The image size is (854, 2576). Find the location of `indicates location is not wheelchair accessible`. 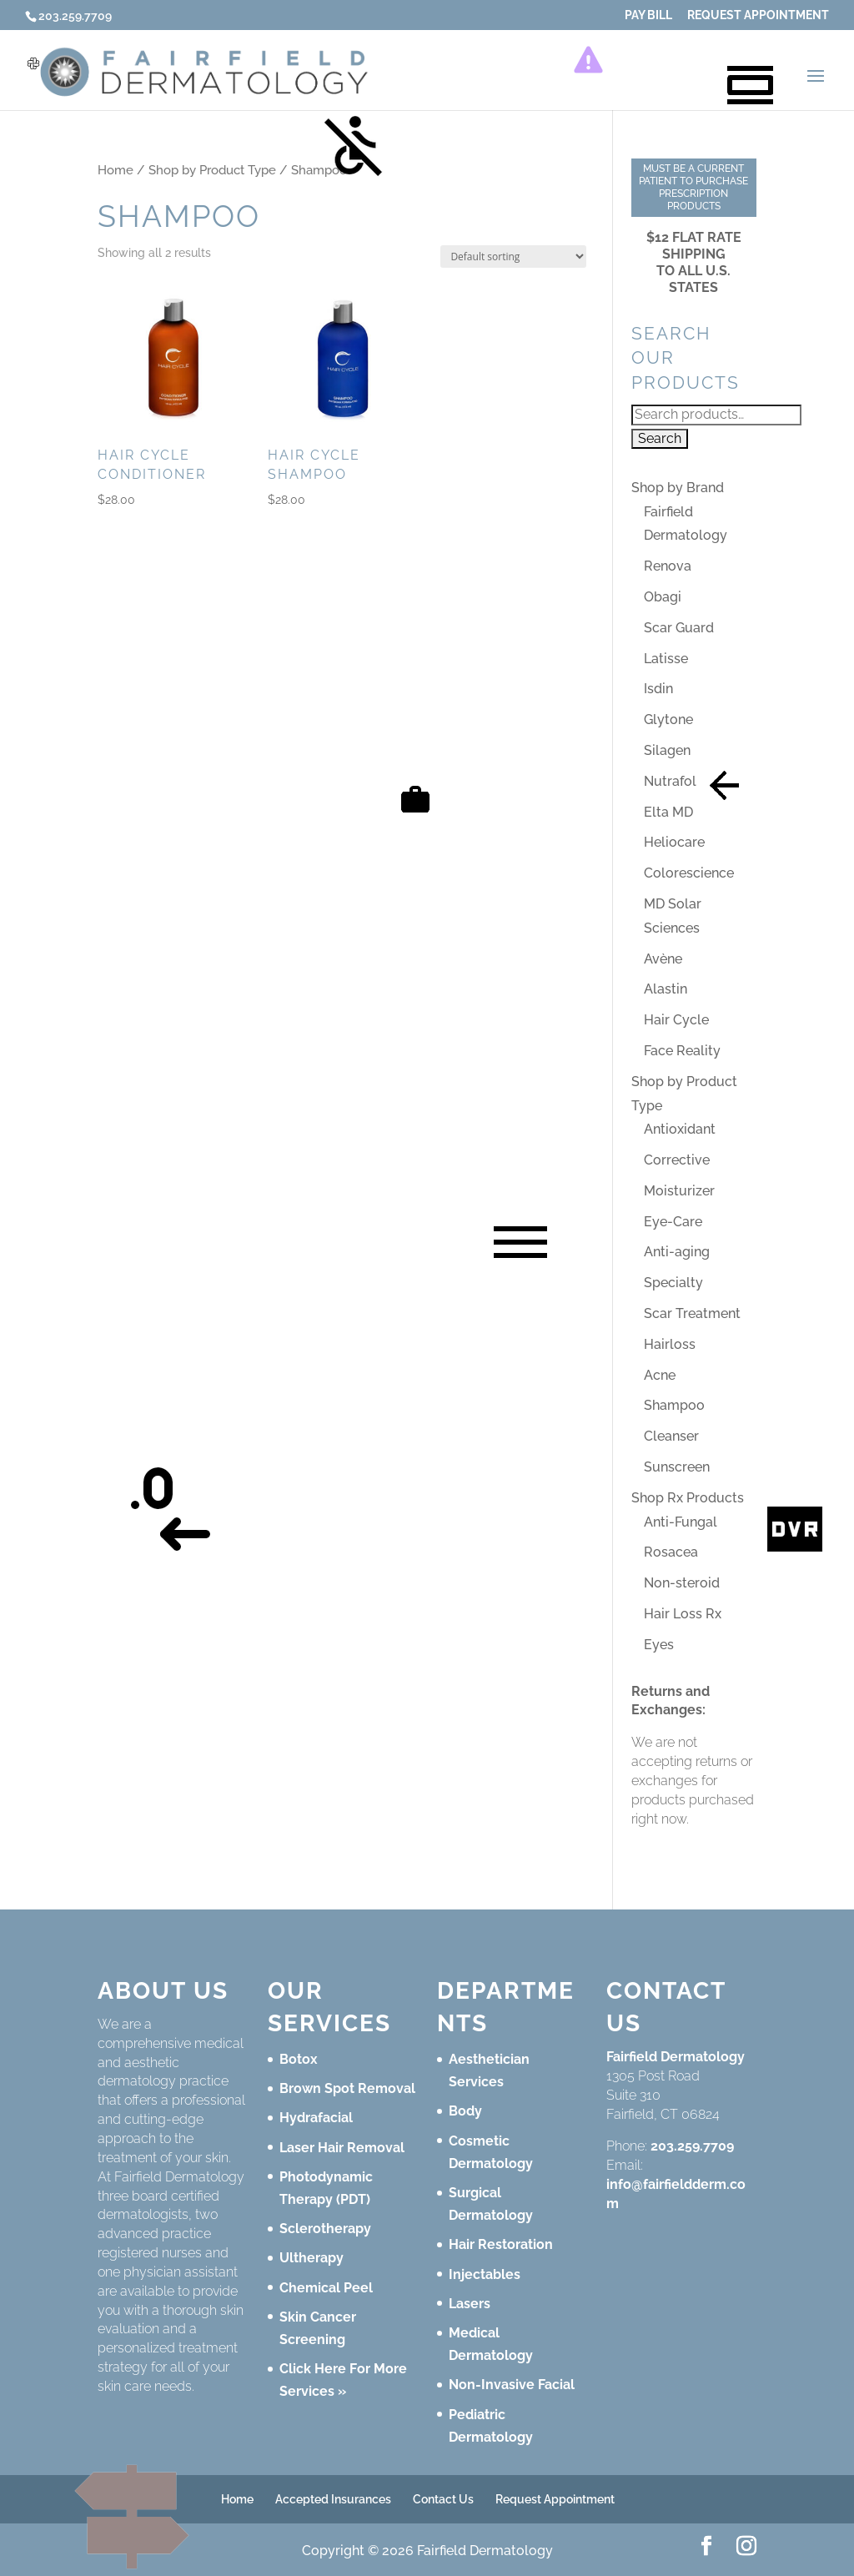

indicates location is not wheelchair accessible is located at coordinates (355, 145).